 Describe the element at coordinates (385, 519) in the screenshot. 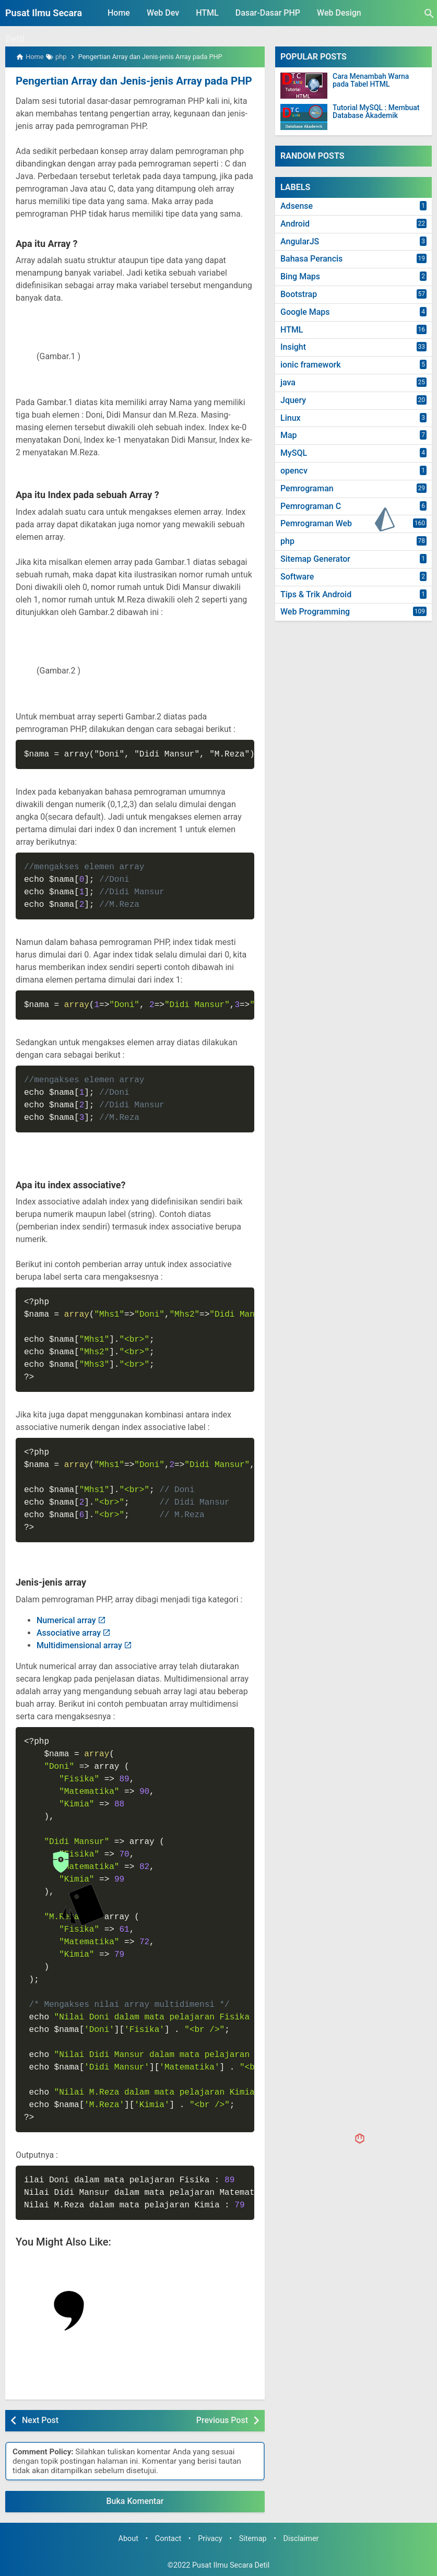

I see `open Prisma ORM documentation or dashboard` at that location.